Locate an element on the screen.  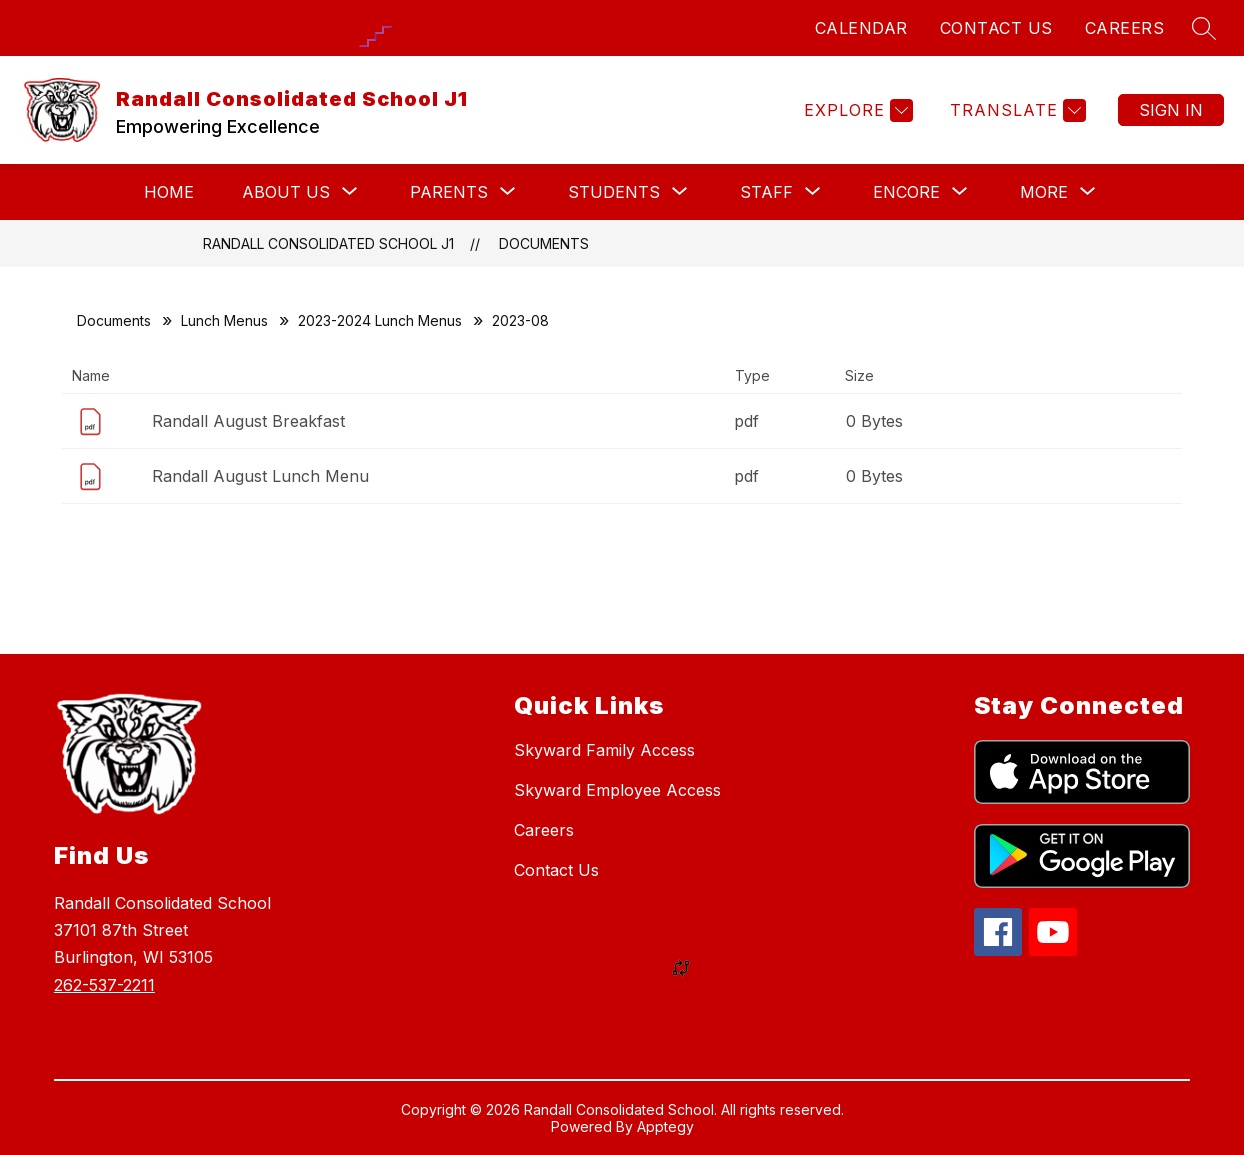
view step-by-step instructions or progress is located at coordinates (375, 36).